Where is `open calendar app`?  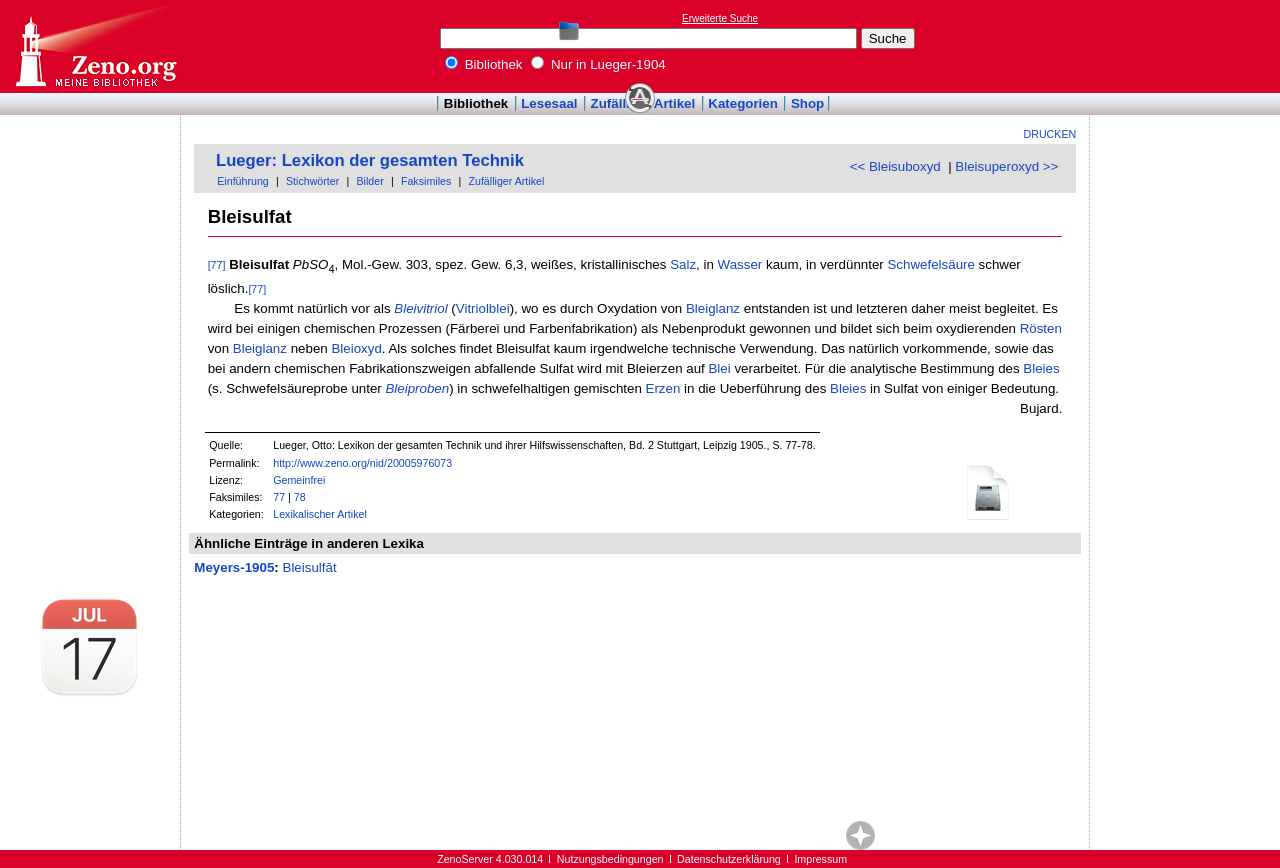
open calendar app is located at coordinates (89, 646).